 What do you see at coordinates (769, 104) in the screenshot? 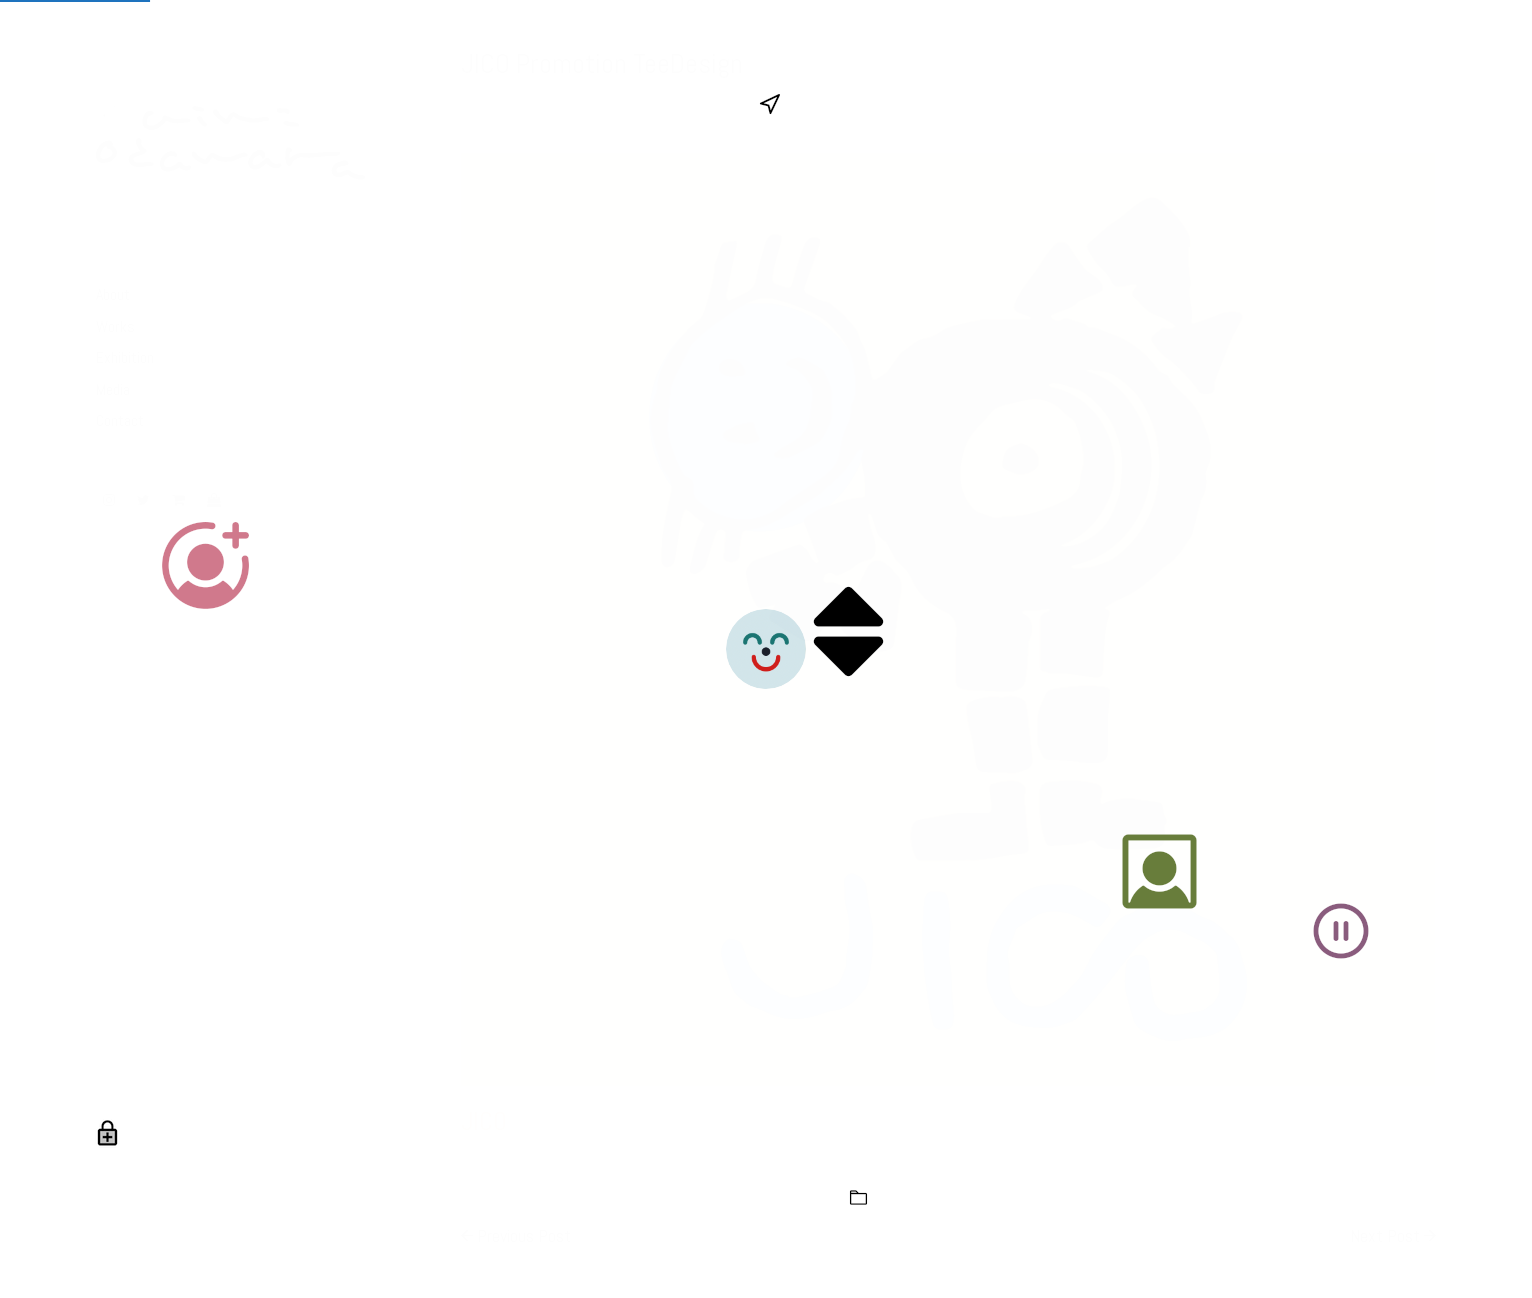
I see `navigate to current location` at bounding box center [769, 104].